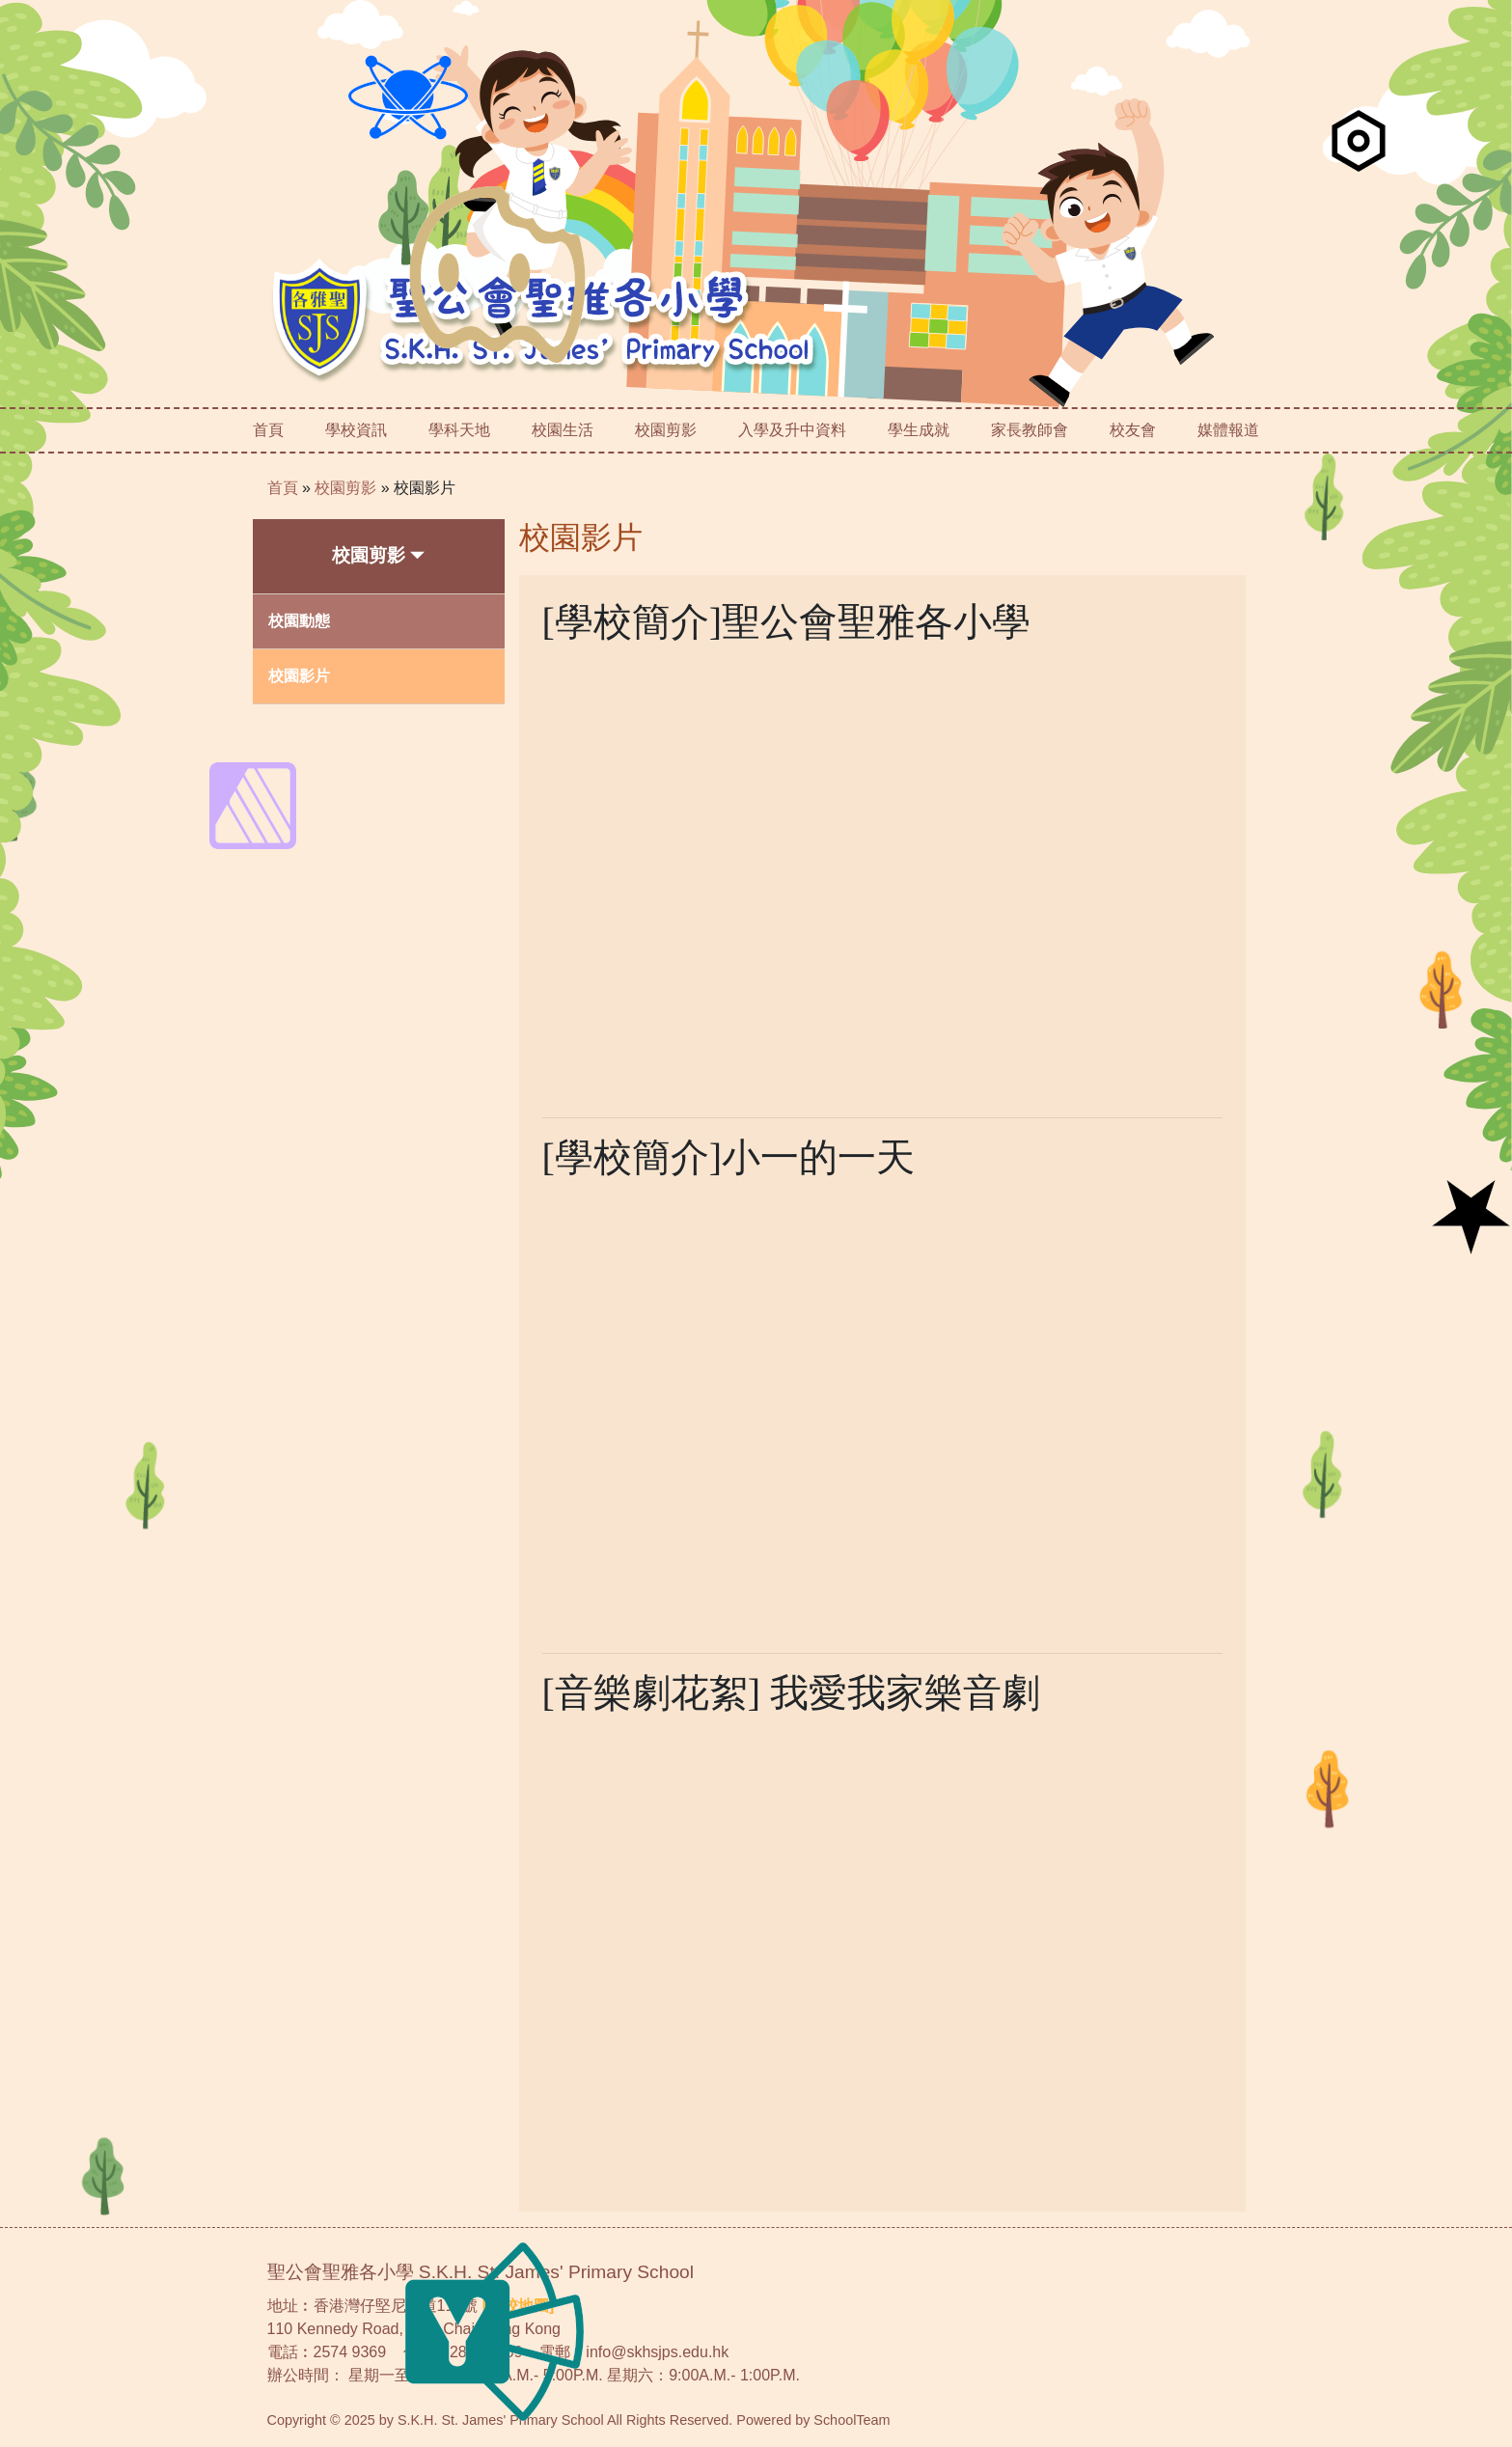 The width and height of the screenshot is (1512, 2447). I want to click on proteus software logo, so click(408, 97).